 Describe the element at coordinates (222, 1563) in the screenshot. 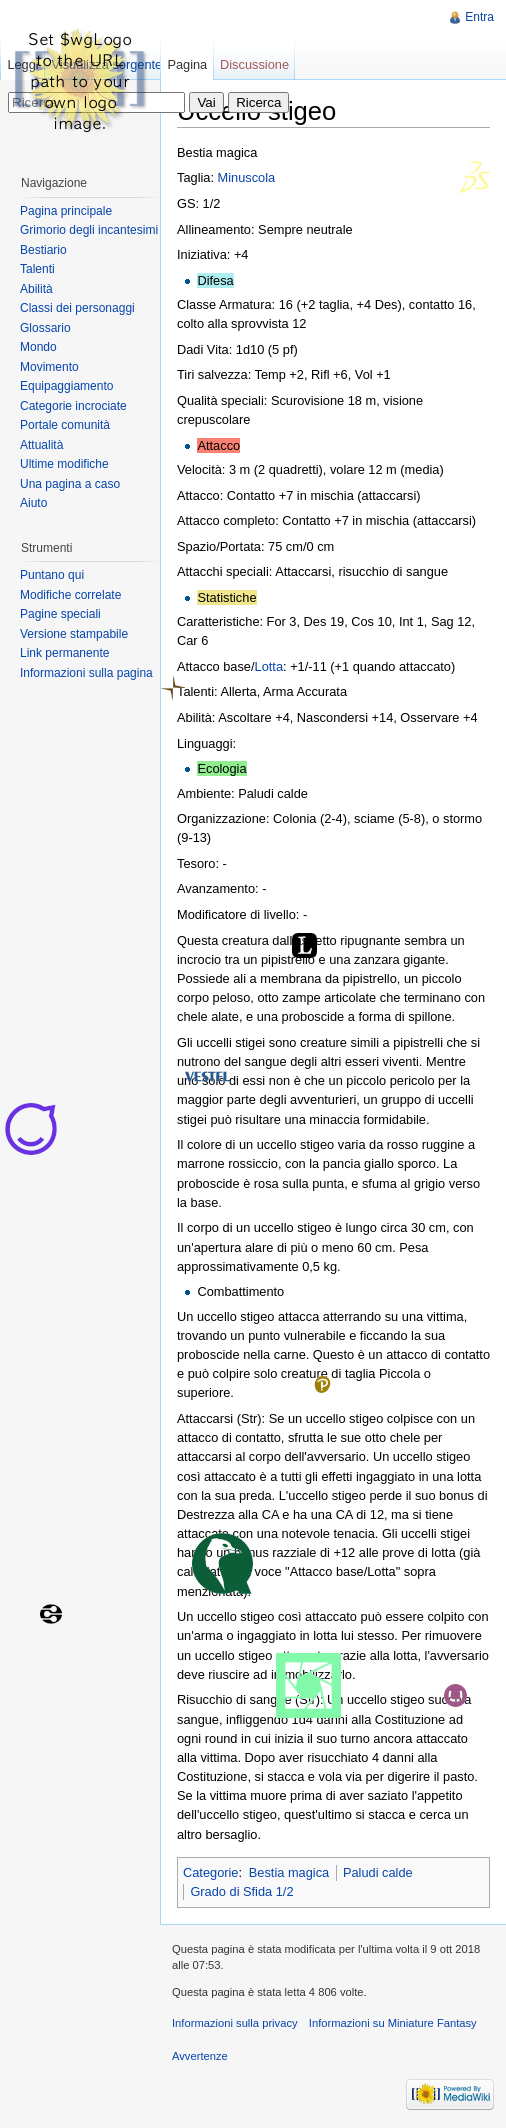

I see `QEMU virtualization software logo` at that location.